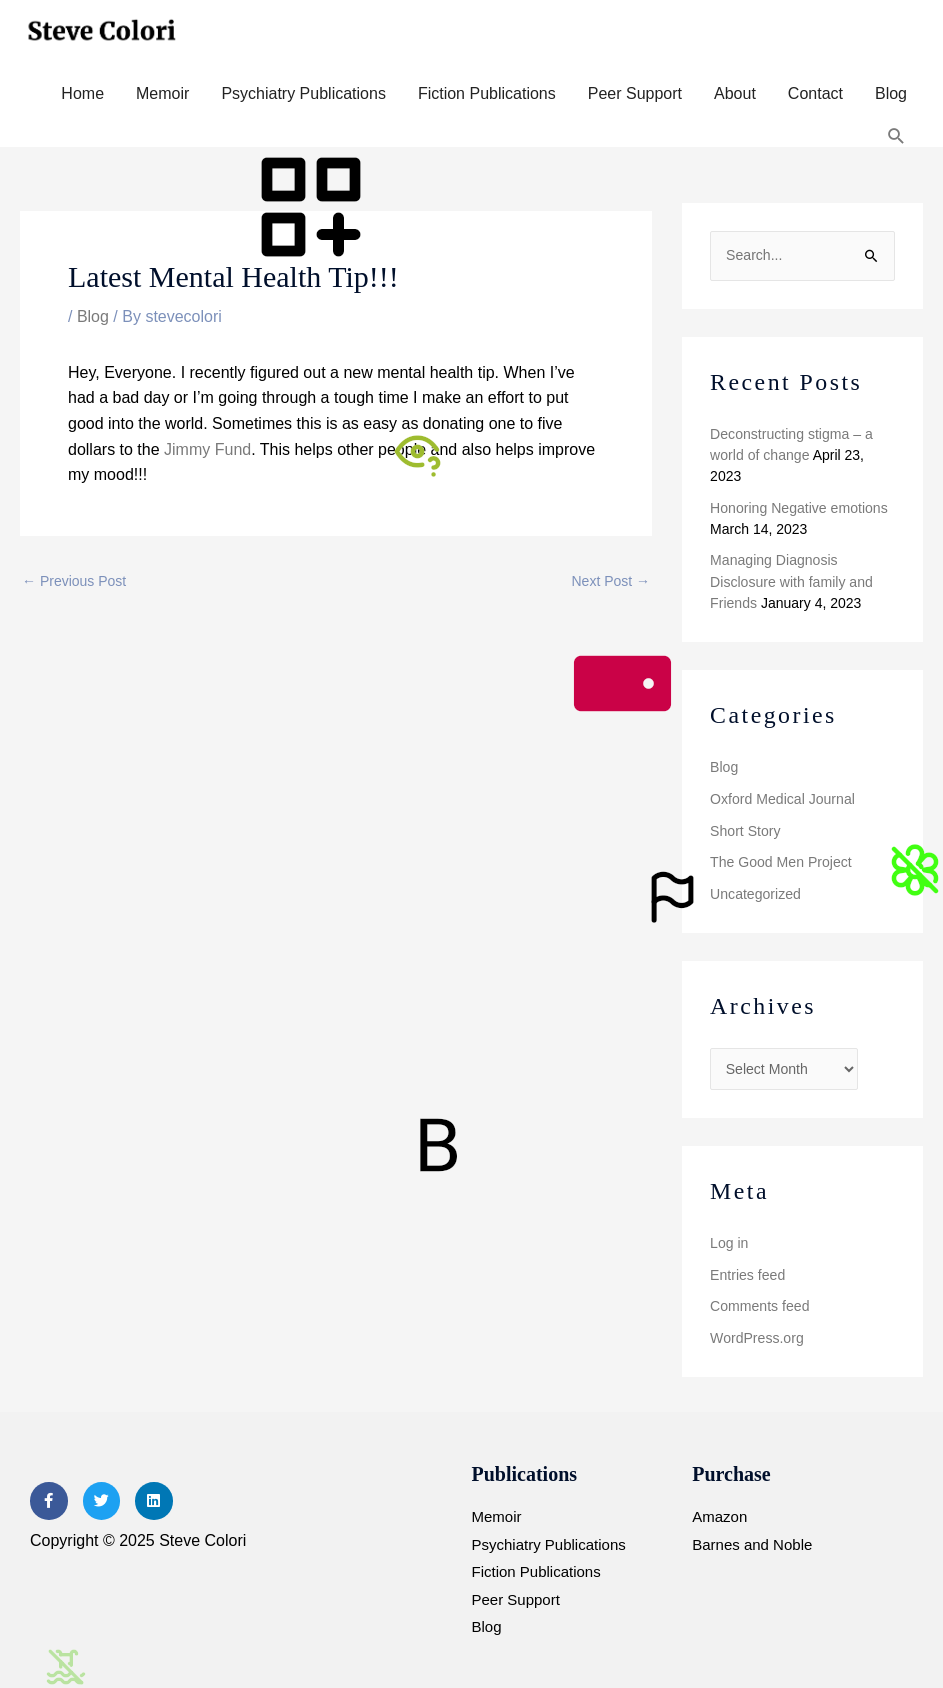  What do you see at coordinates (915, 870) in the screenshot?
I see `disable or hide floral/nature content` at bounding box center [915, 870].